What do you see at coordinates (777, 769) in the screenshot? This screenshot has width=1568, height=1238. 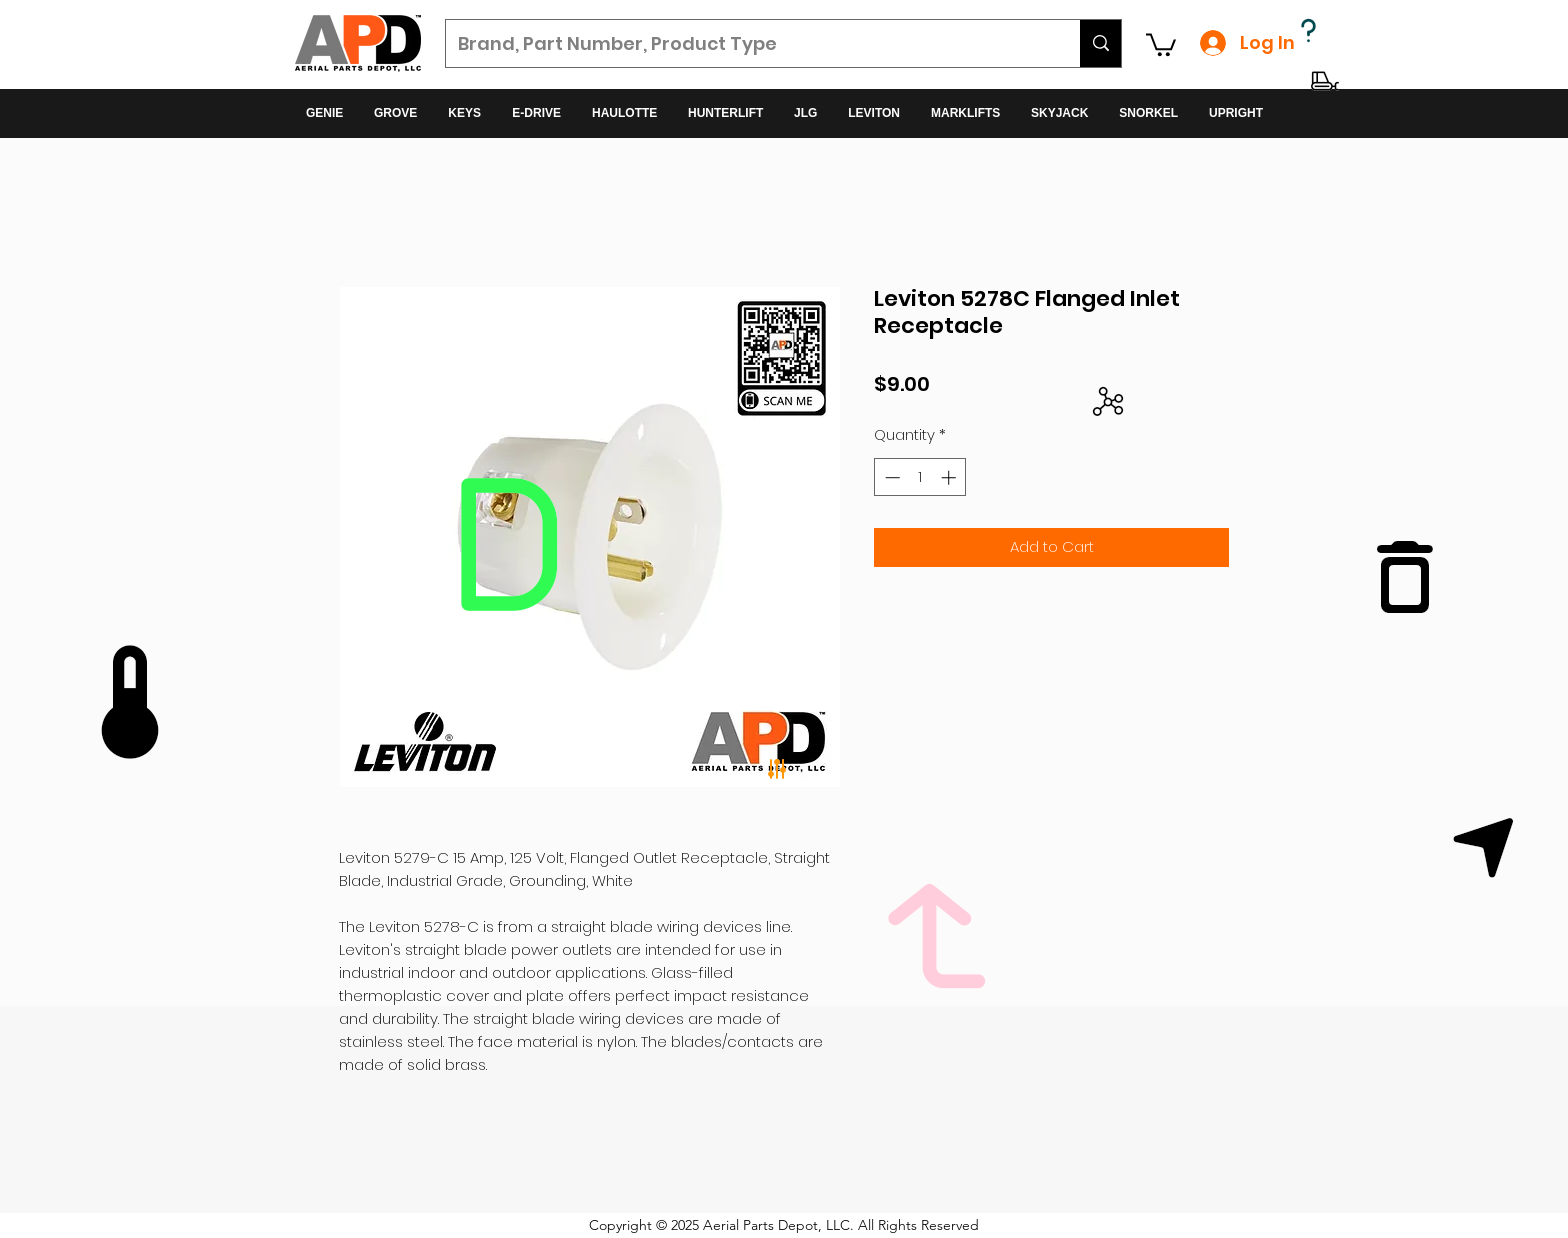 I see `open settings or preferences` at bounding box center [777, 769].